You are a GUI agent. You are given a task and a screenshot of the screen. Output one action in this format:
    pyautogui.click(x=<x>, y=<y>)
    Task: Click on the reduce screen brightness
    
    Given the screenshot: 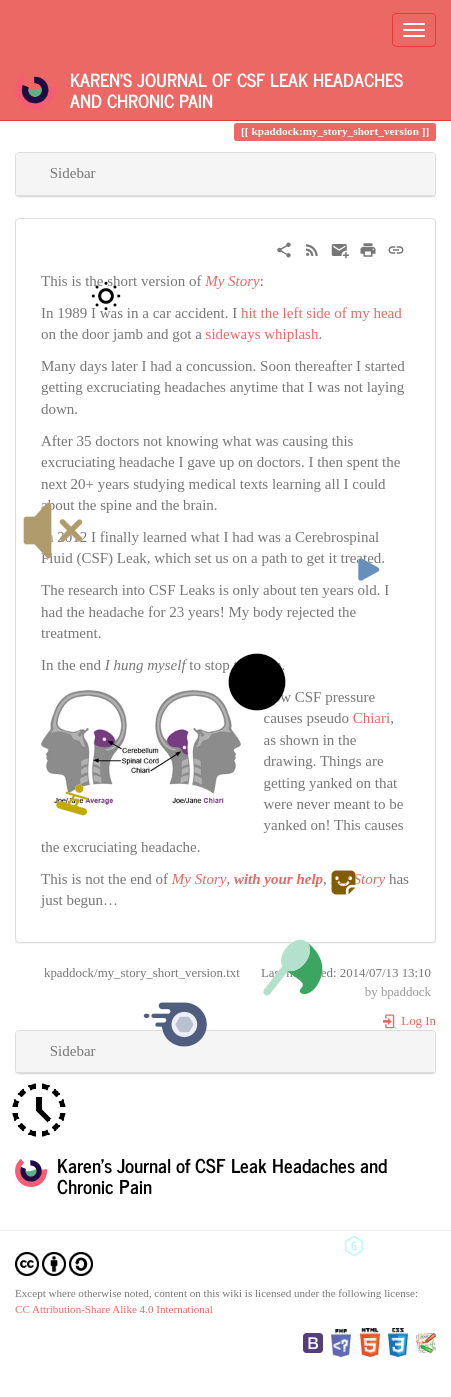 What is the action you would take?
    pyautogui.click(x=106, y=296)
    